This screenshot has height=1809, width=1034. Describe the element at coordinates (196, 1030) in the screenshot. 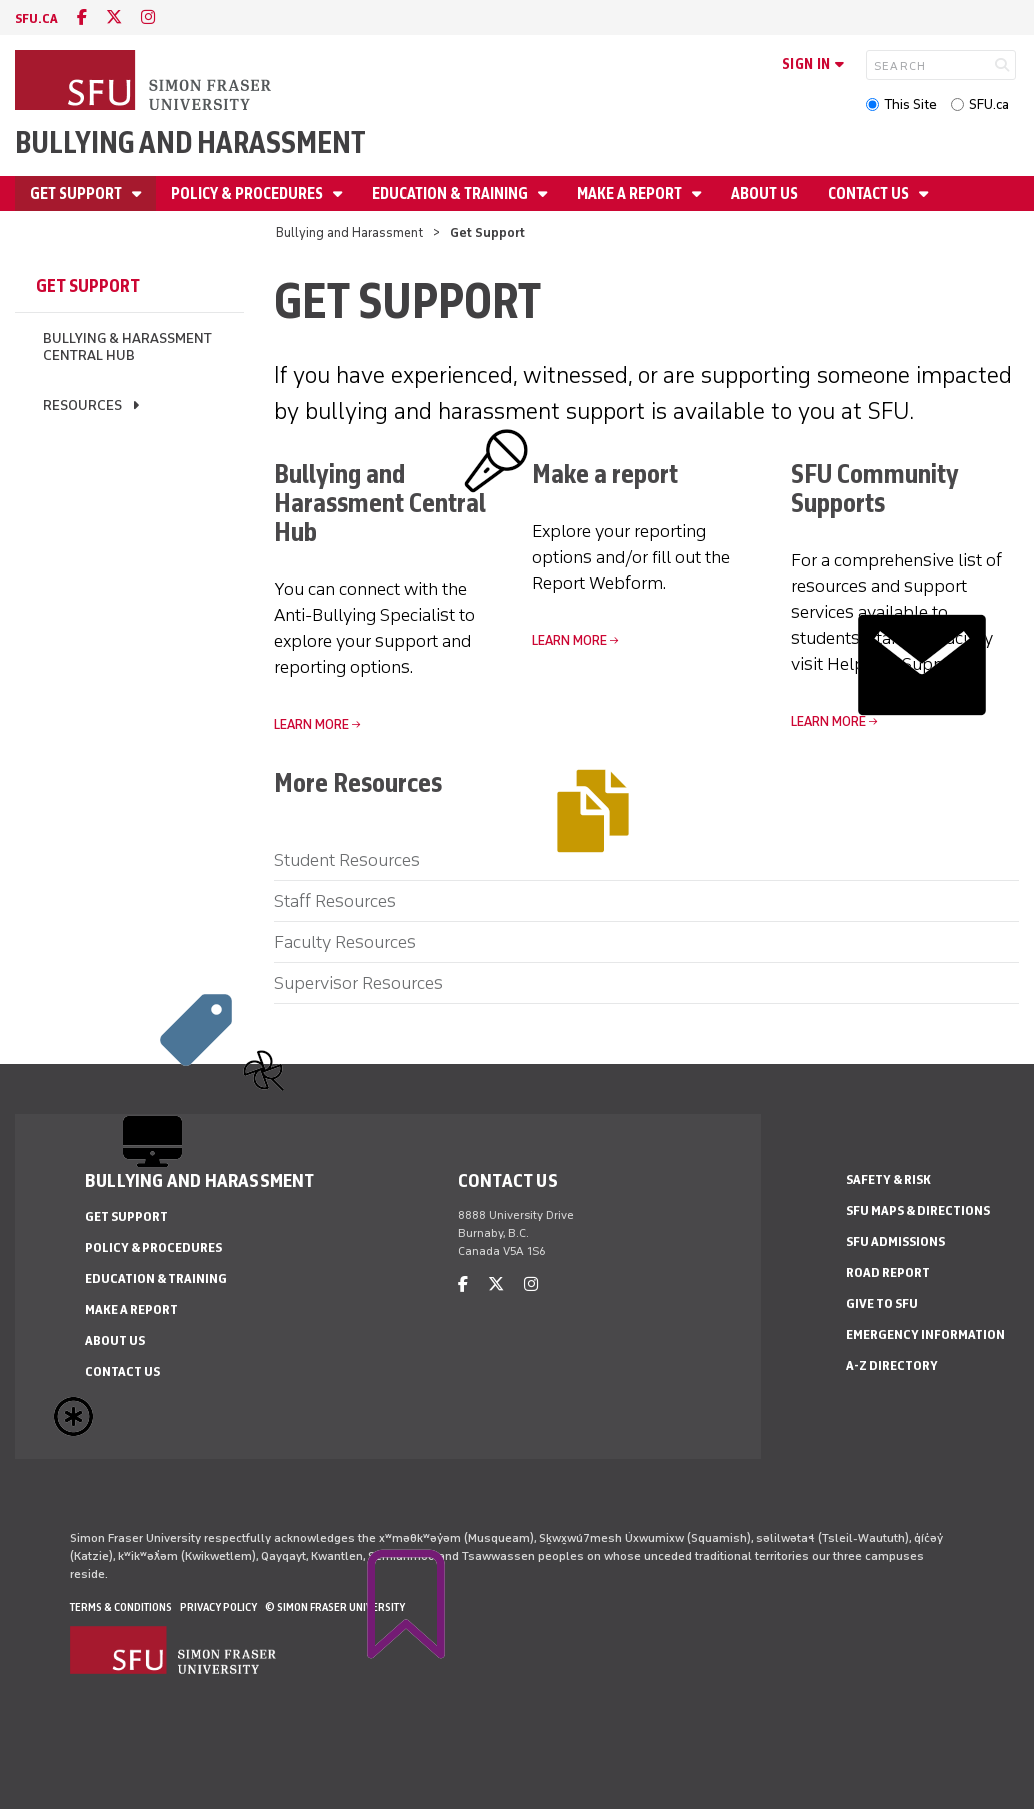

I see `view or apply a discount code` at that location.